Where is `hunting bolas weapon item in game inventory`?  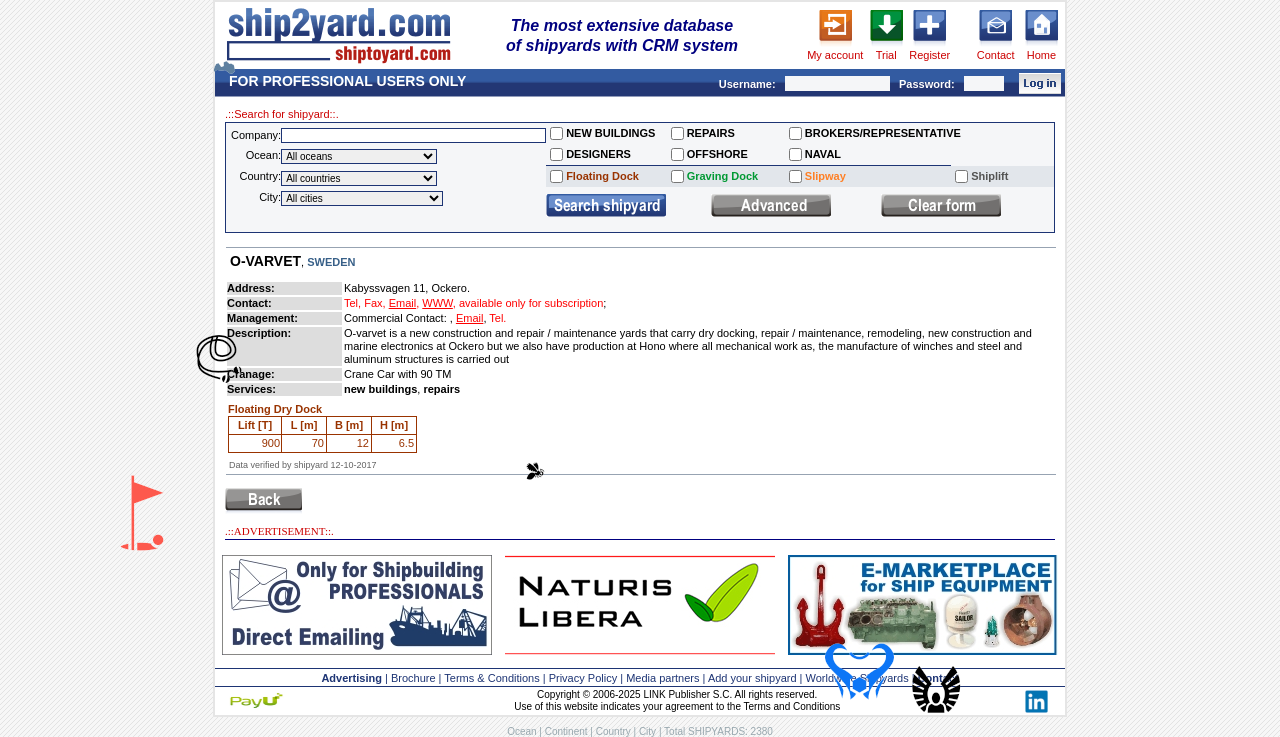 hunting bolas weapon item in game inventory is located at coordinates (219, 359).